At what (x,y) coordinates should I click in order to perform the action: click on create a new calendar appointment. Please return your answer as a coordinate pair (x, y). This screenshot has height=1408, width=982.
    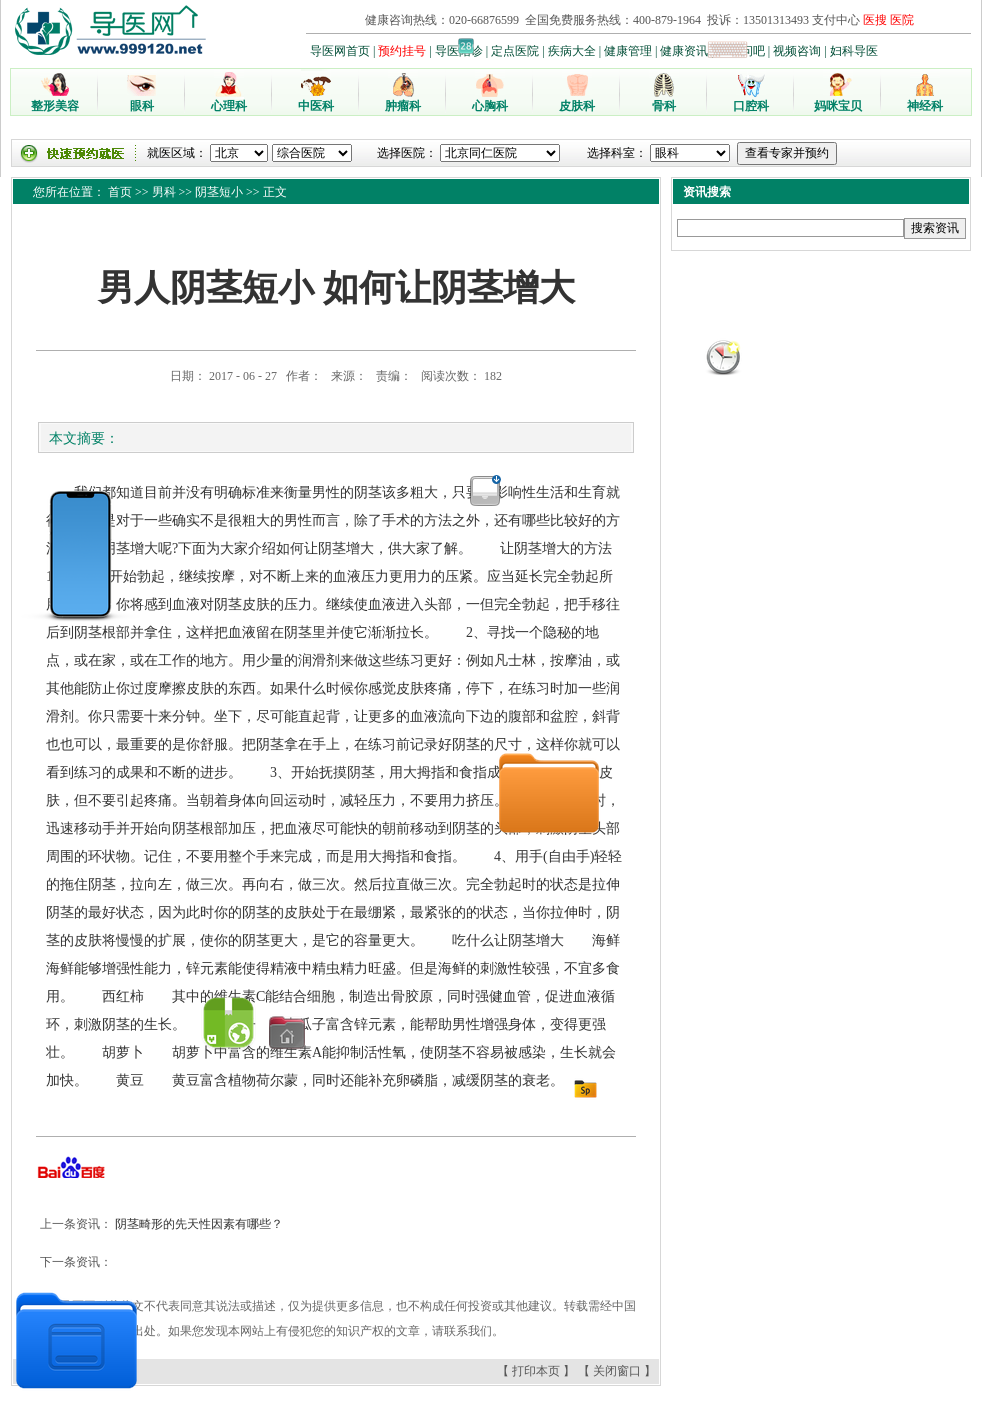
    Looking at the image, I should click on (724, 357).